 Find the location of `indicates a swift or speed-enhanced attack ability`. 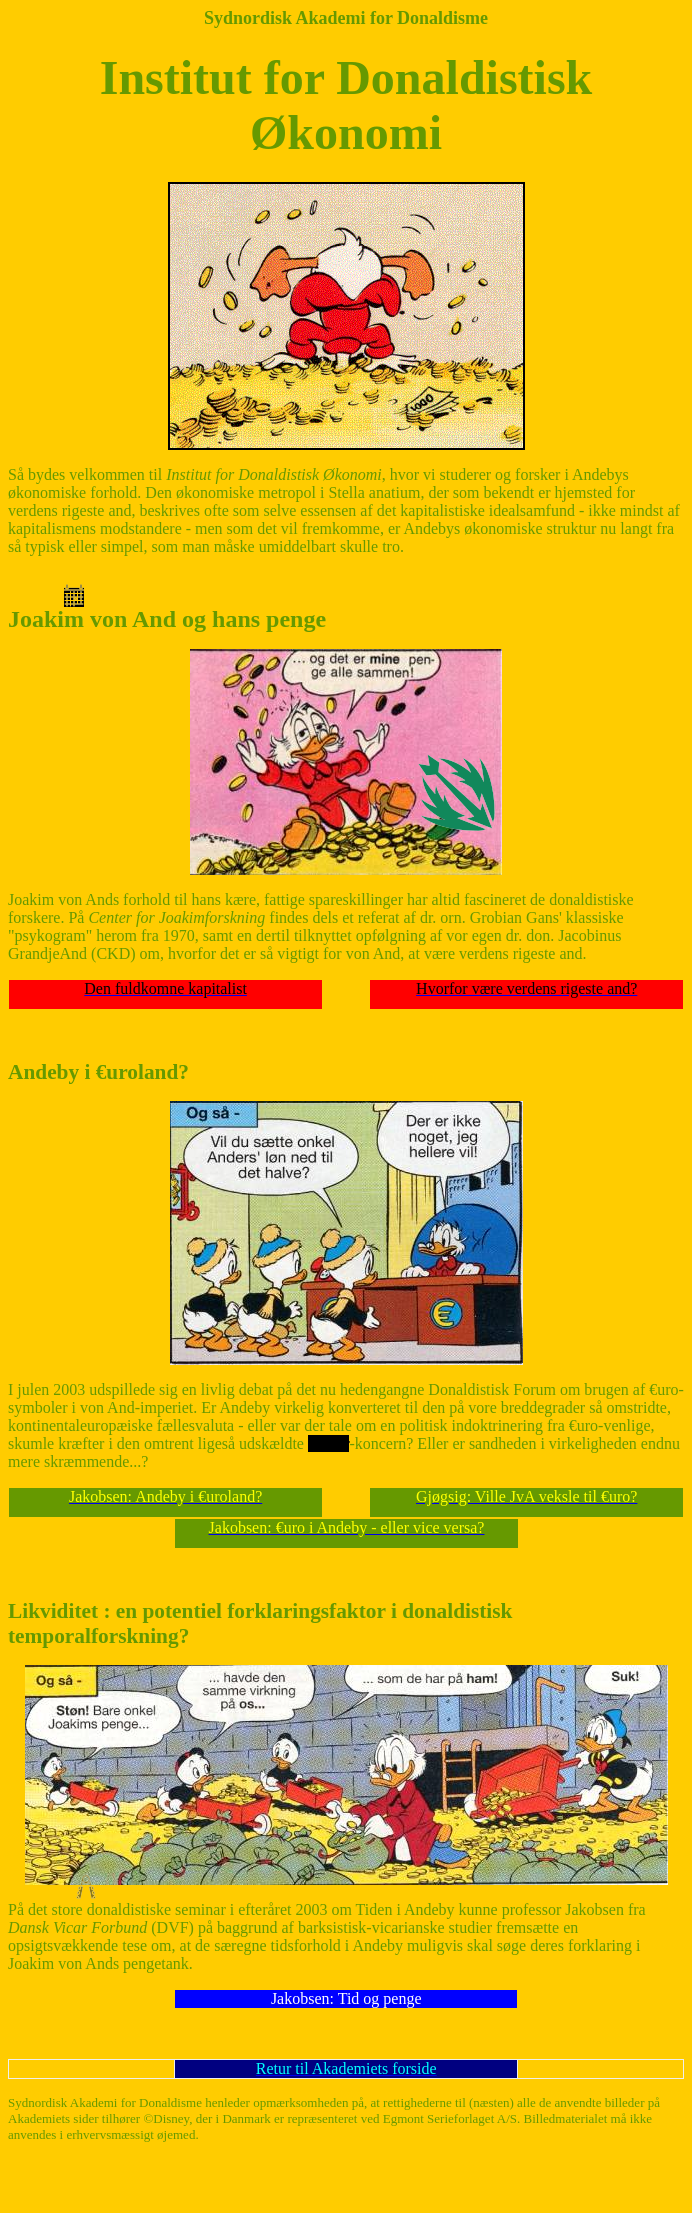

indicates a swift or speed-enhanced attack ability is located at coordinates (457, 793).